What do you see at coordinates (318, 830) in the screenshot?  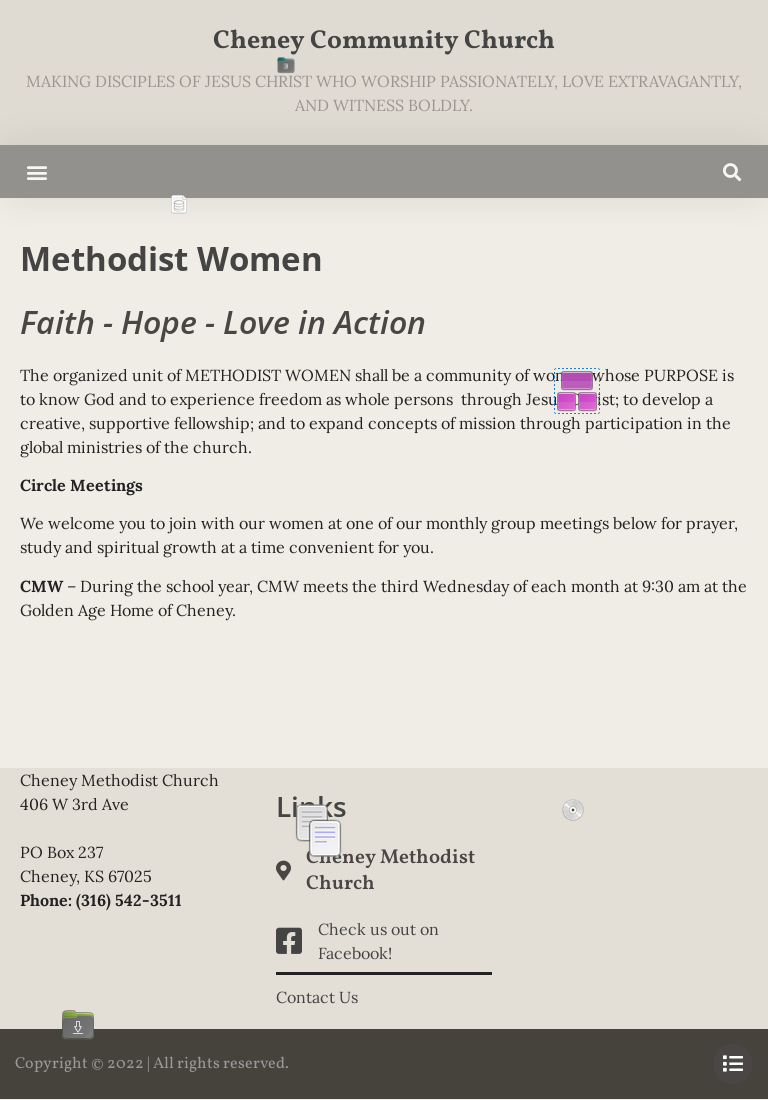 I see `copy selected content to clipboard` at bounding box center [318, 830].